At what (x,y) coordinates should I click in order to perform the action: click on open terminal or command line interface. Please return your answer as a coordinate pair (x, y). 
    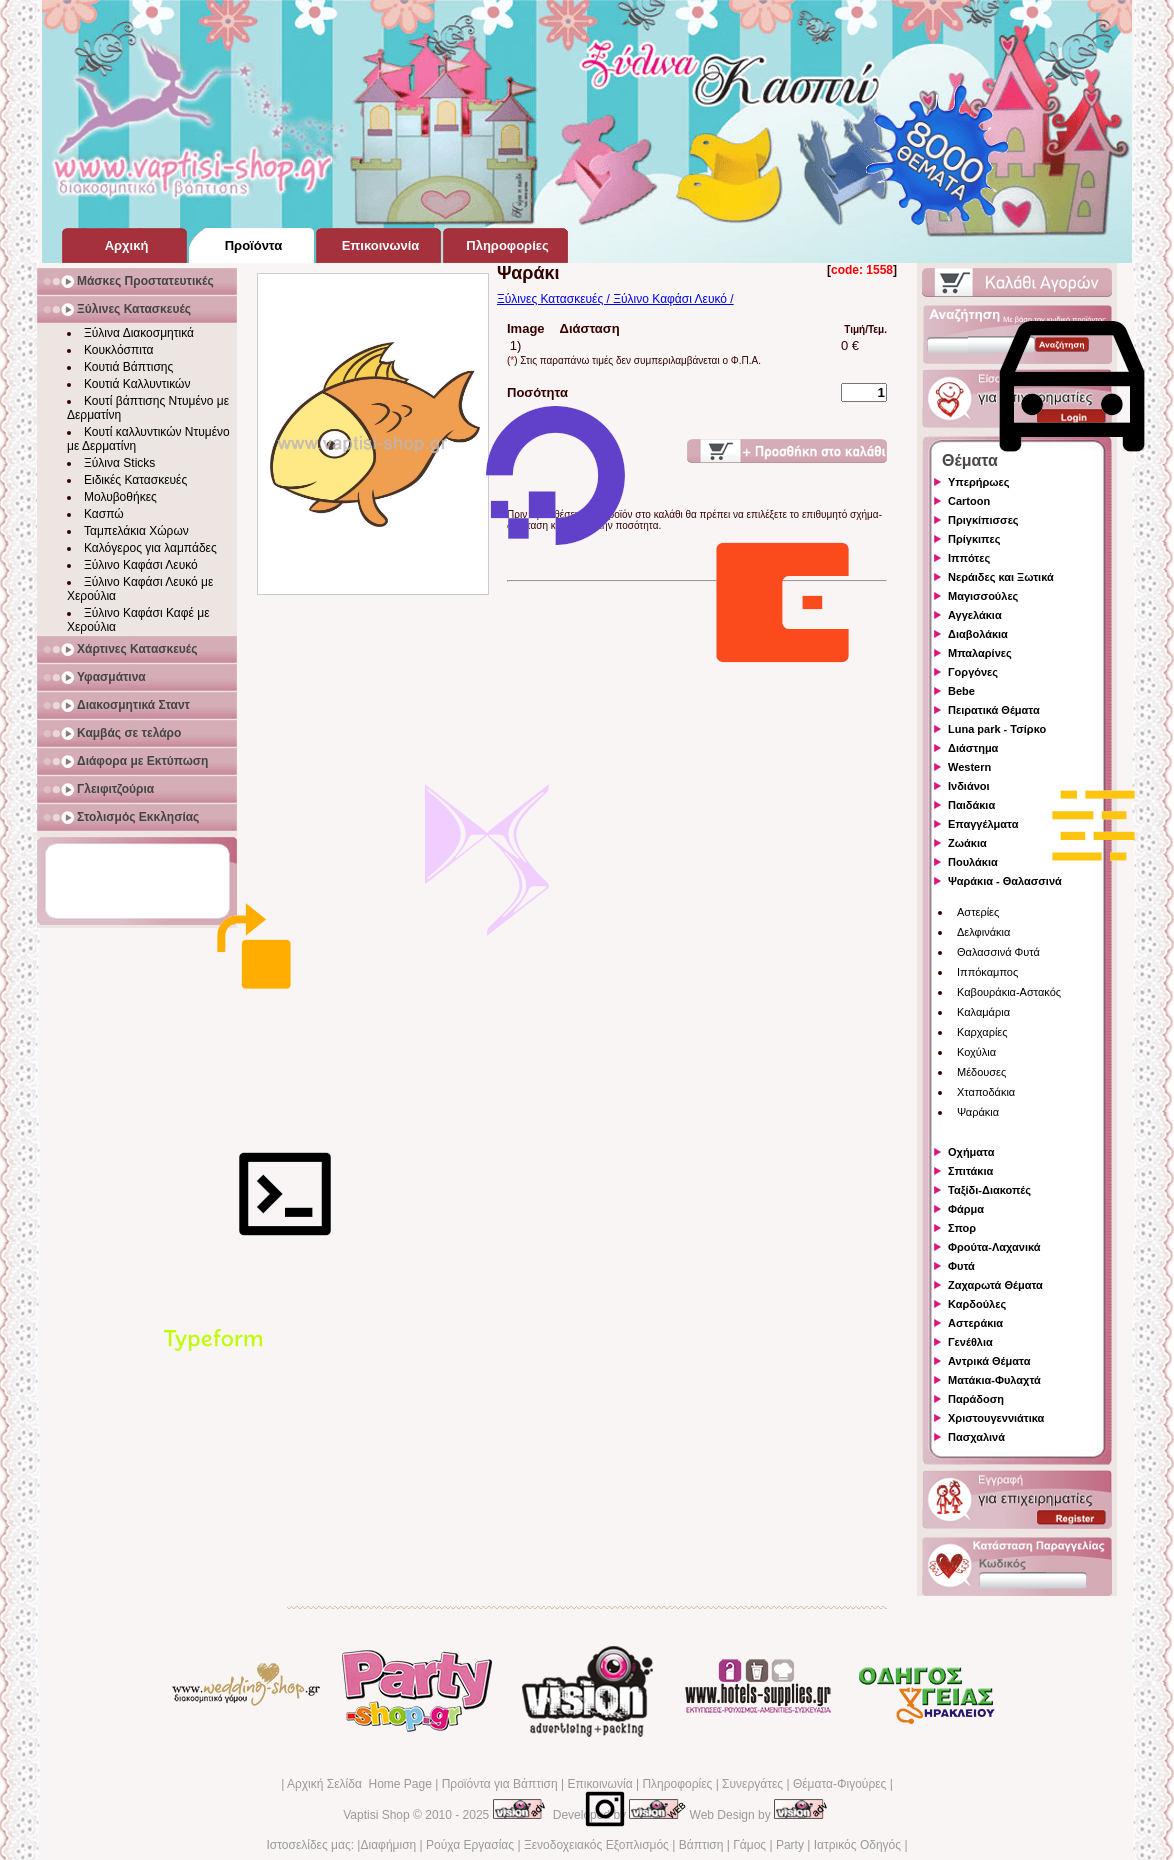
    Looking at the image, I should click on (285, 1194).